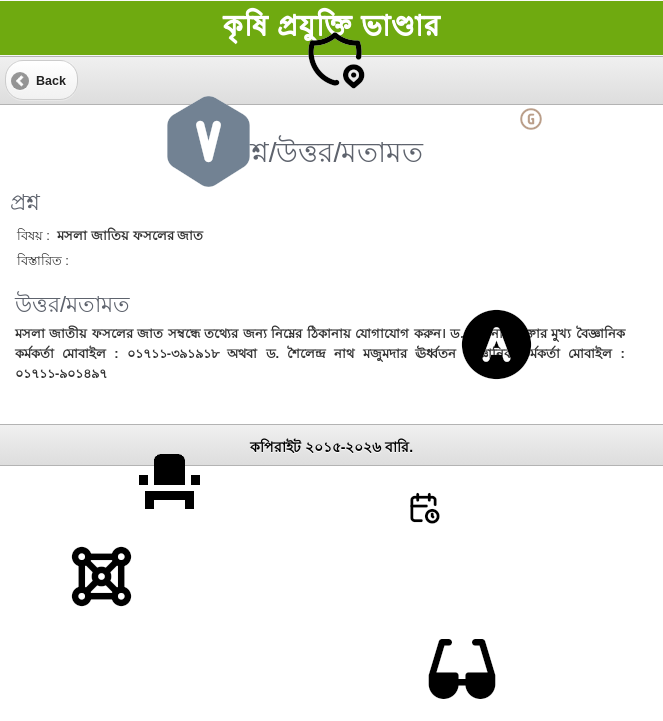 The height and width of the screenshot is (721, 663). I want to click on toggle sun protection or outdoor mode, so click(462, 669).